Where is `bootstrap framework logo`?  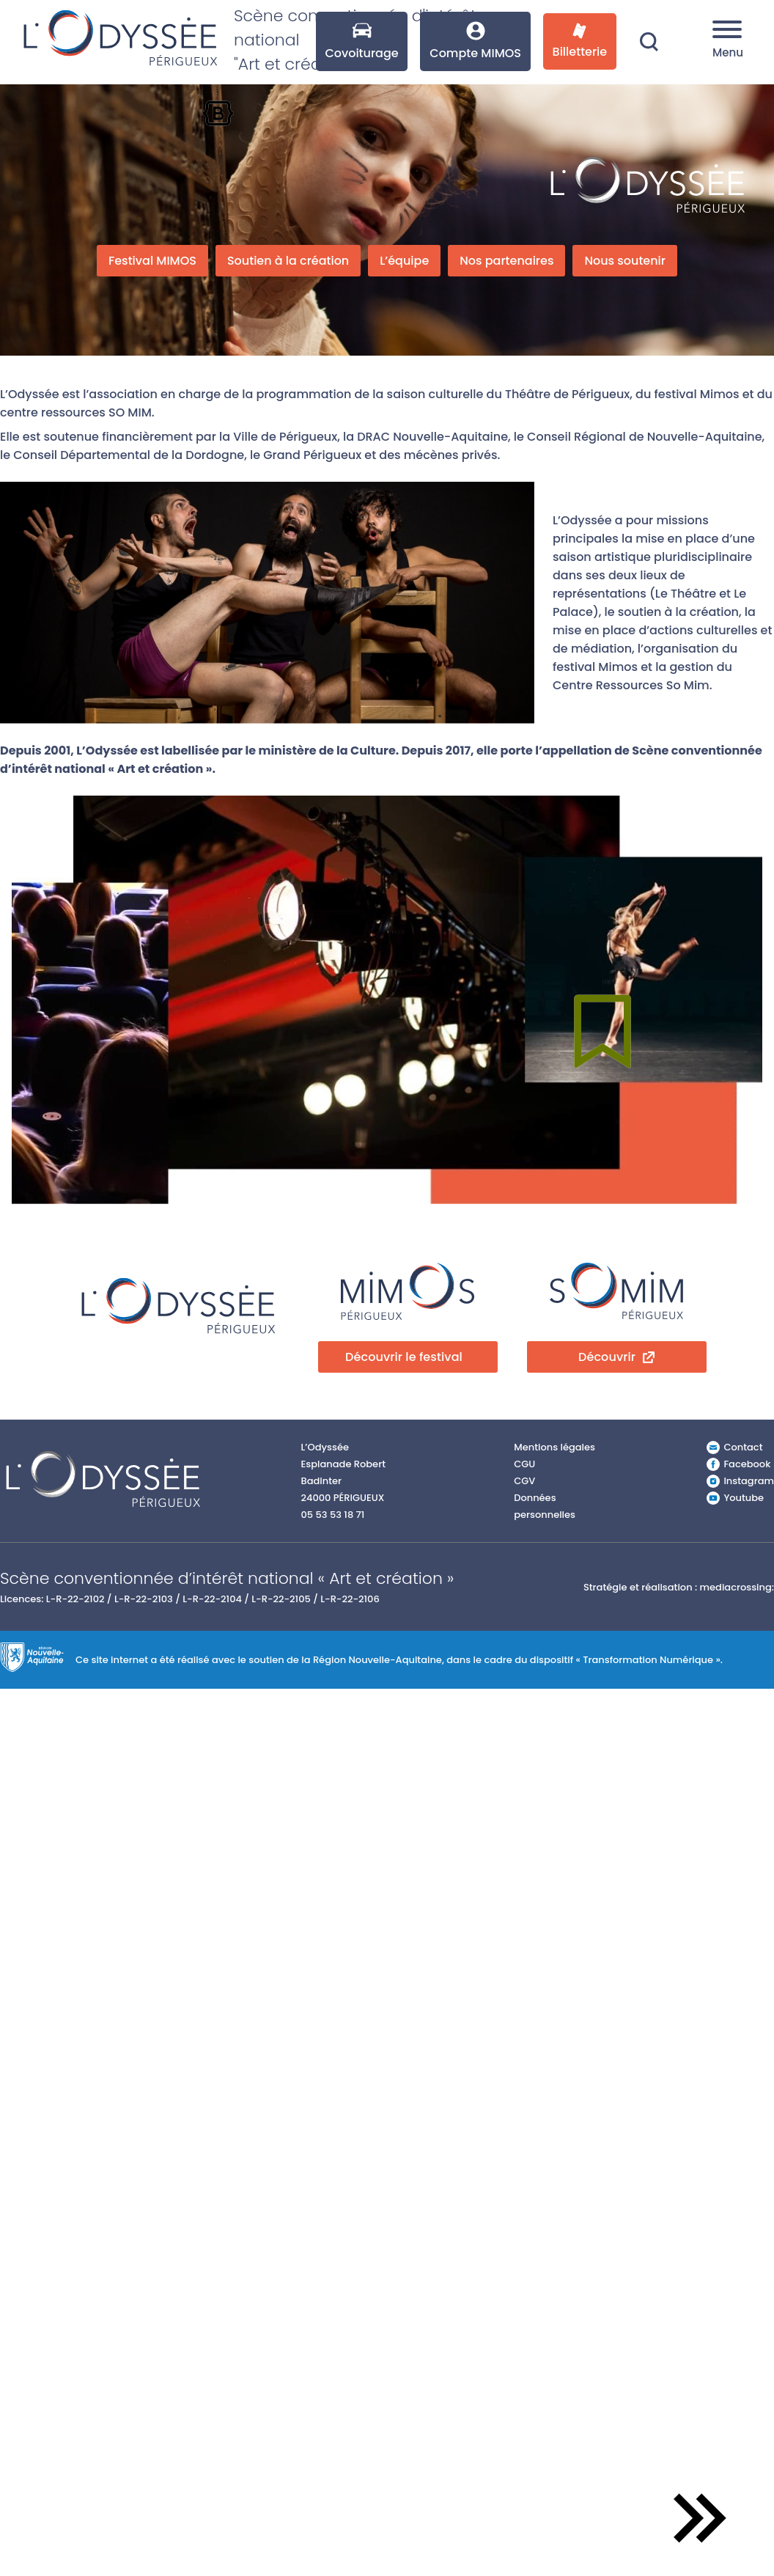 bootstrap framework logo is located at coordinates (218, 113).